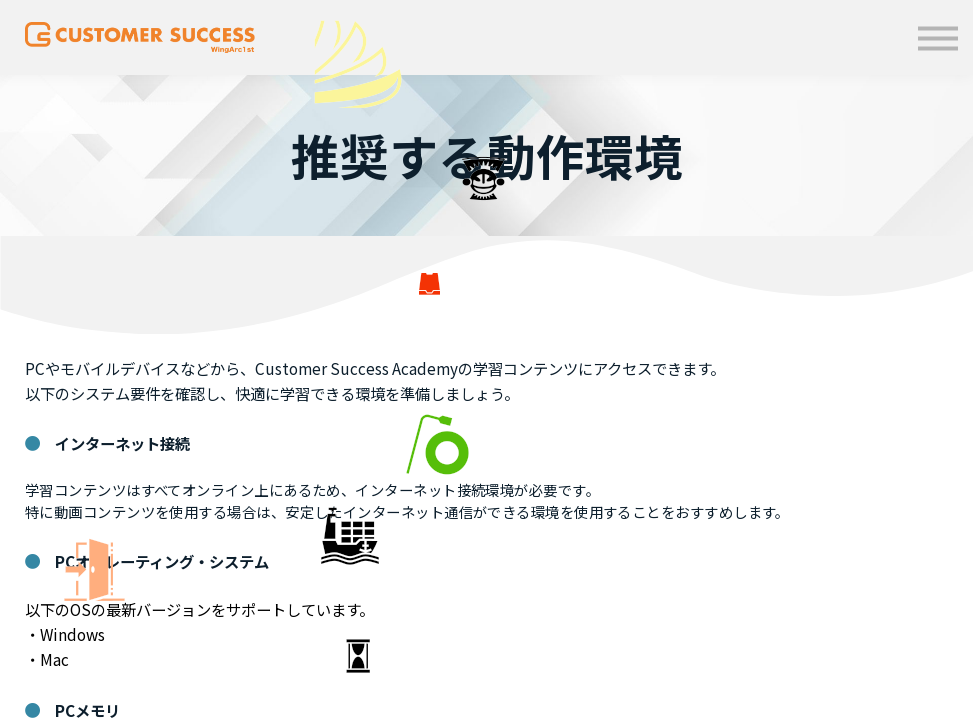 This screenshot has width=973, height=720. I want to click on indicates a loading or processing state, so click(358, 656).